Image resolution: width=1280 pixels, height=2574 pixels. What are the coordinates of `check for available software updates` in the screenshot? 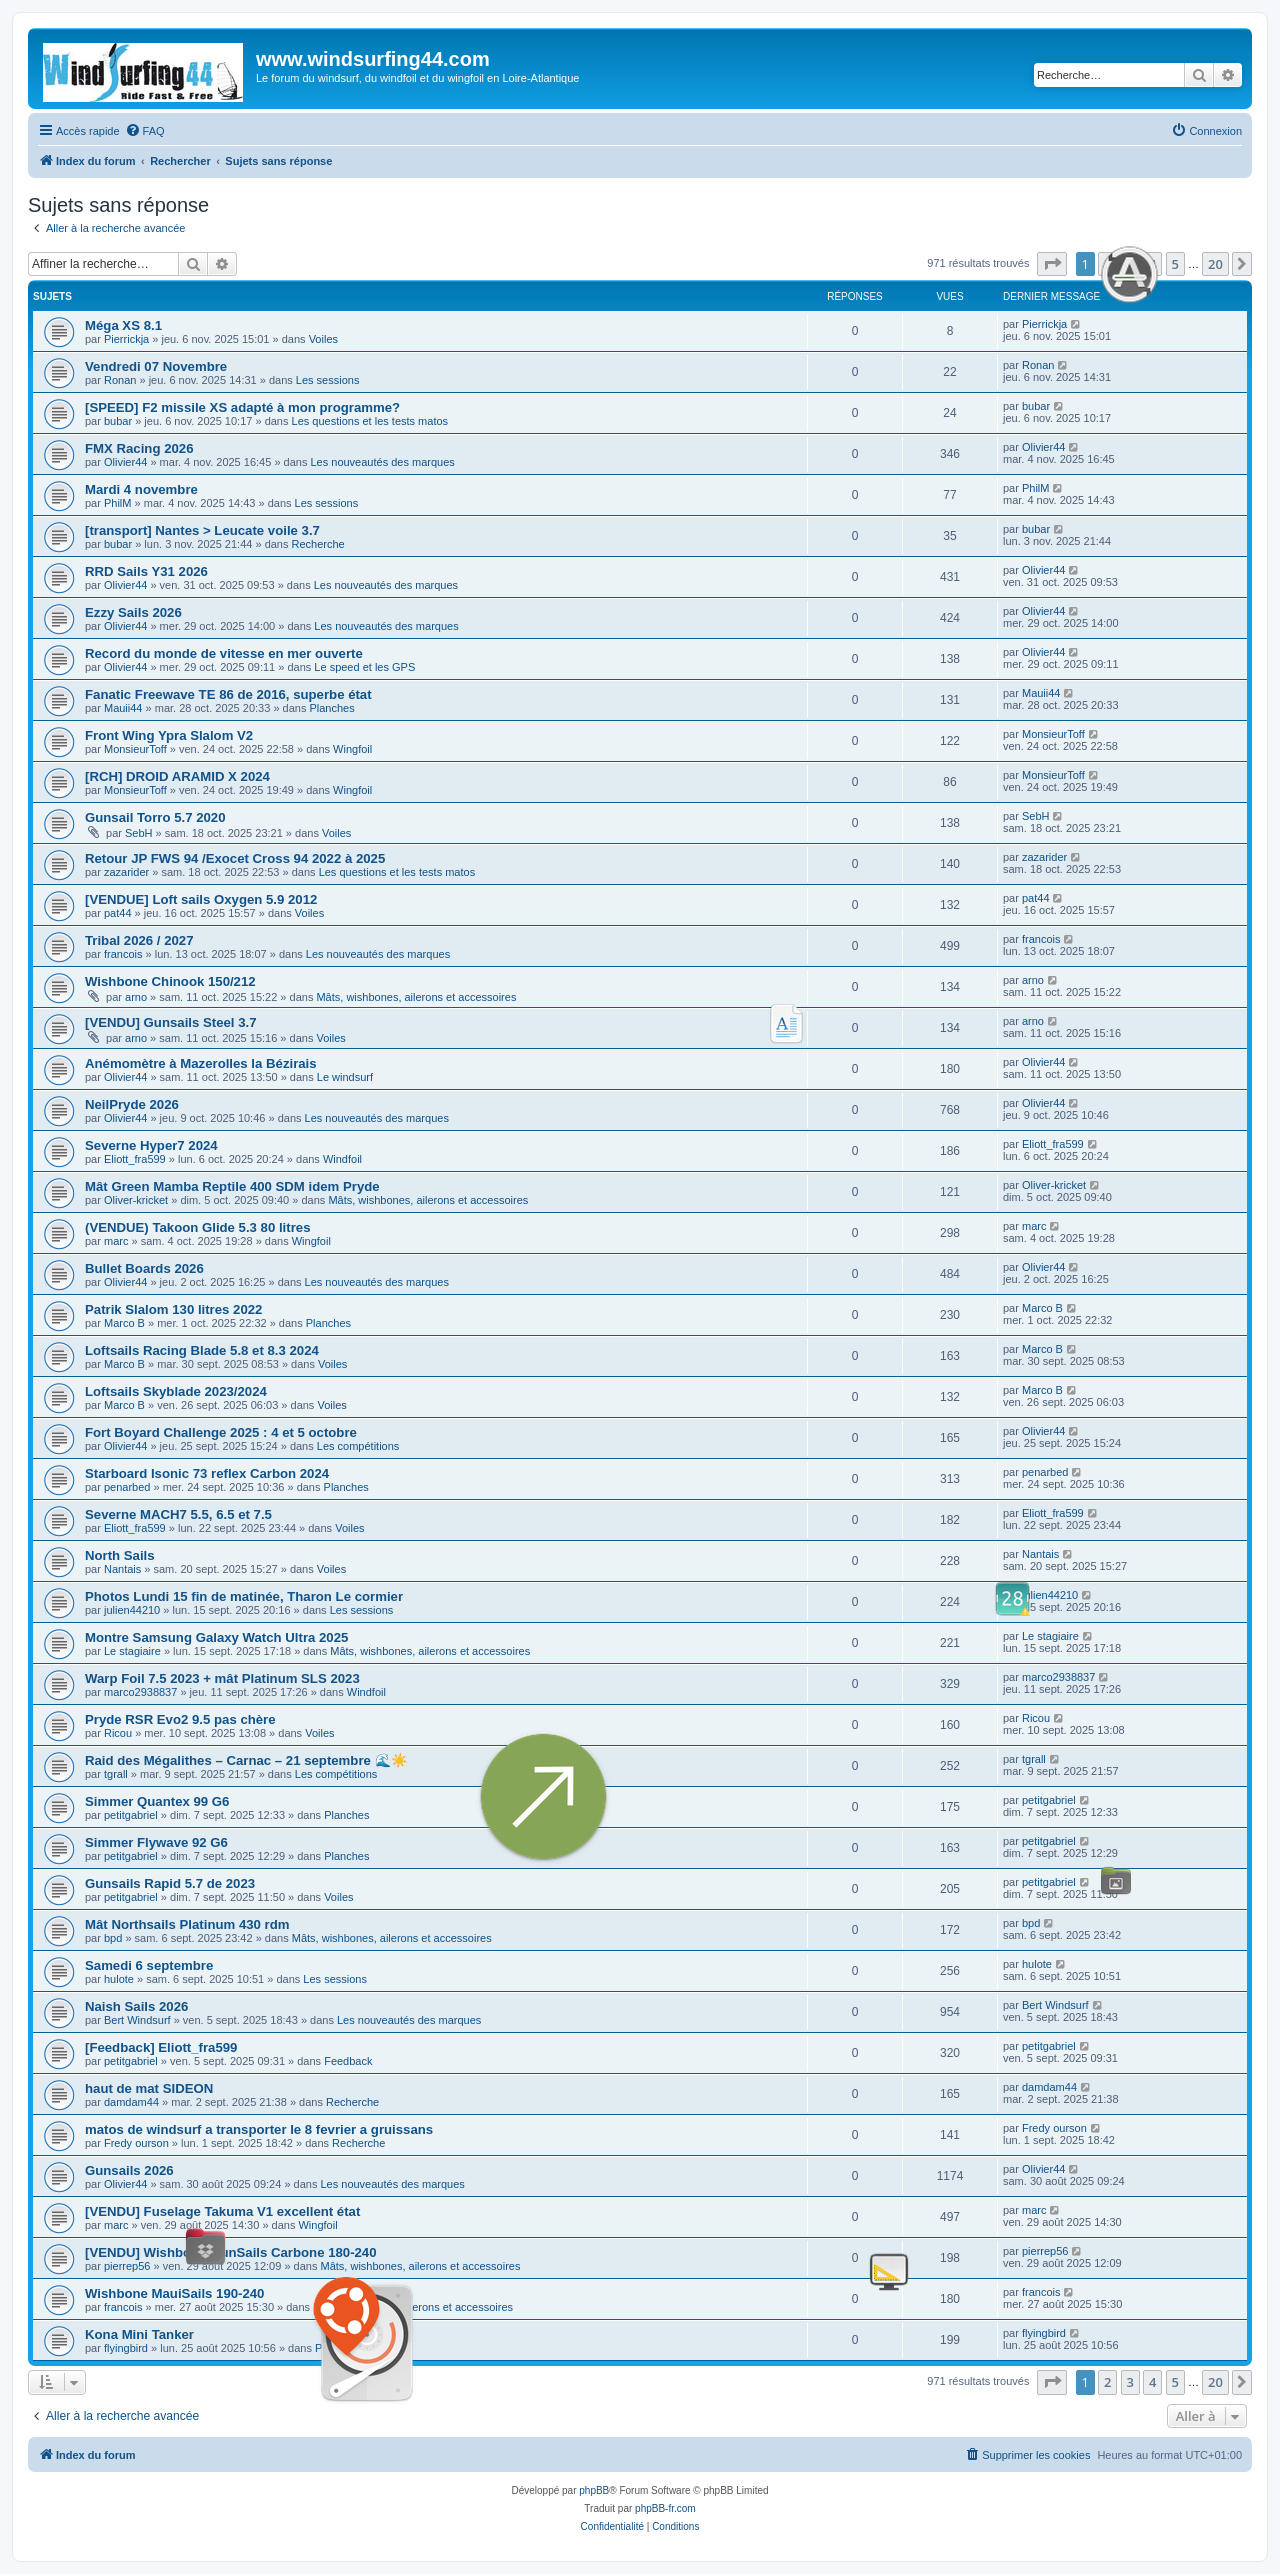 It's located at (1129, 274).